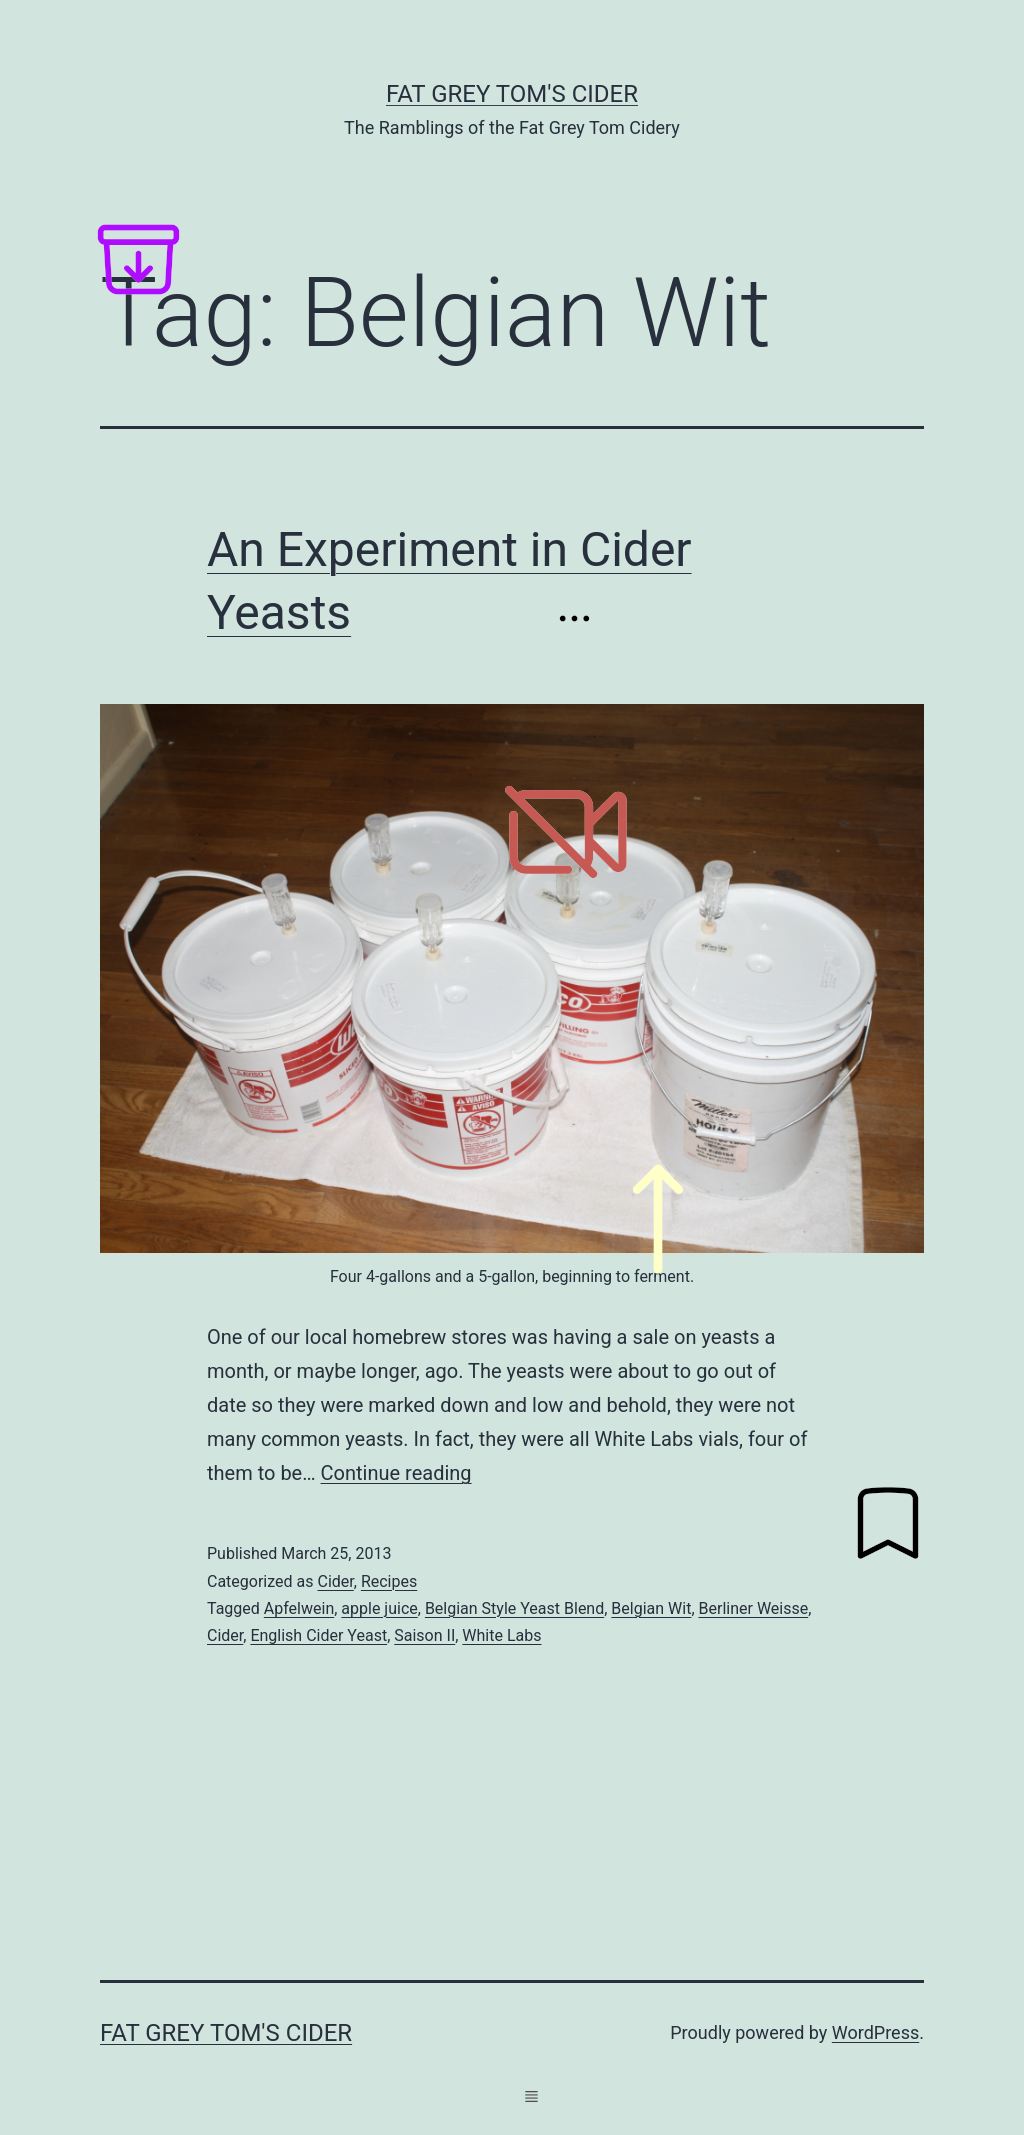 Image resolution: width=1024 pixels, height=2135 pixels. What do you see at coordinates (574, 618) in the screenshot?
I see `access more options or actions` at bounding box center [574, 618].